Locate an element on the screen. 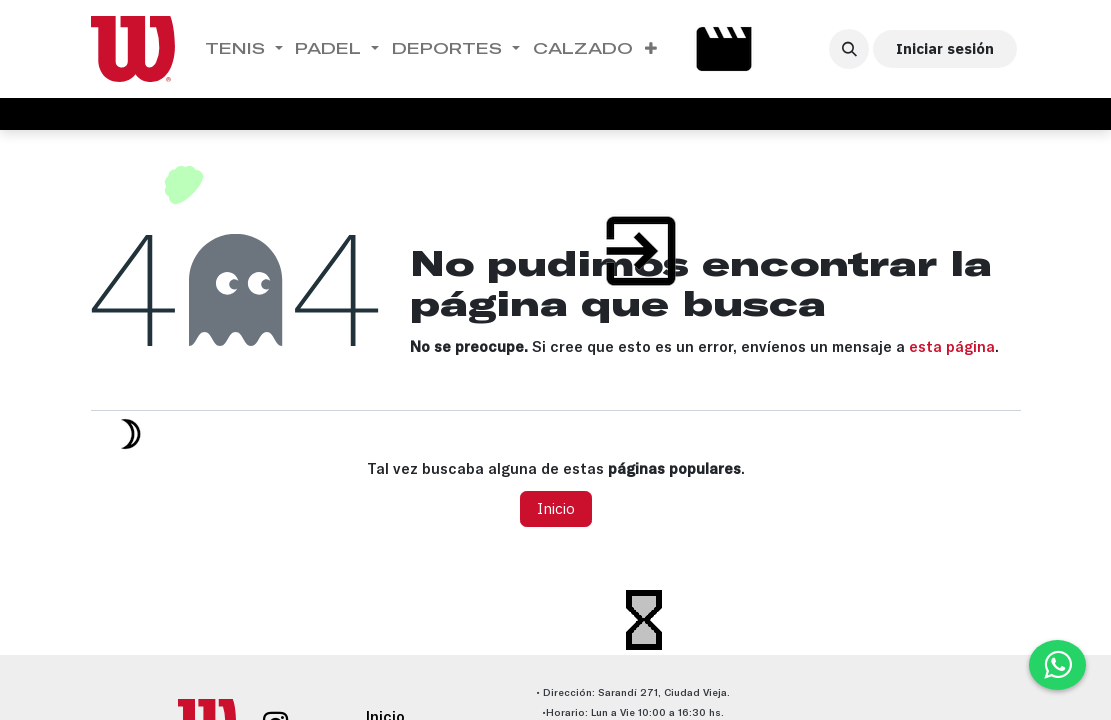 Image resolution: width=1111 pixels, height=720 pixels. indicates a process is waiting or pending is located at coordinates (644, 620).